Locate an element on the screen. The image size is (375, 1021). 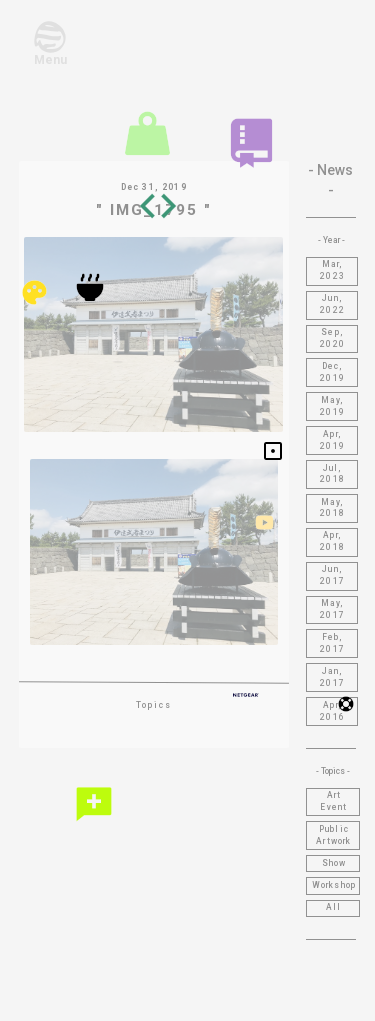
view food or dining options is located at coordinates (90, 289).